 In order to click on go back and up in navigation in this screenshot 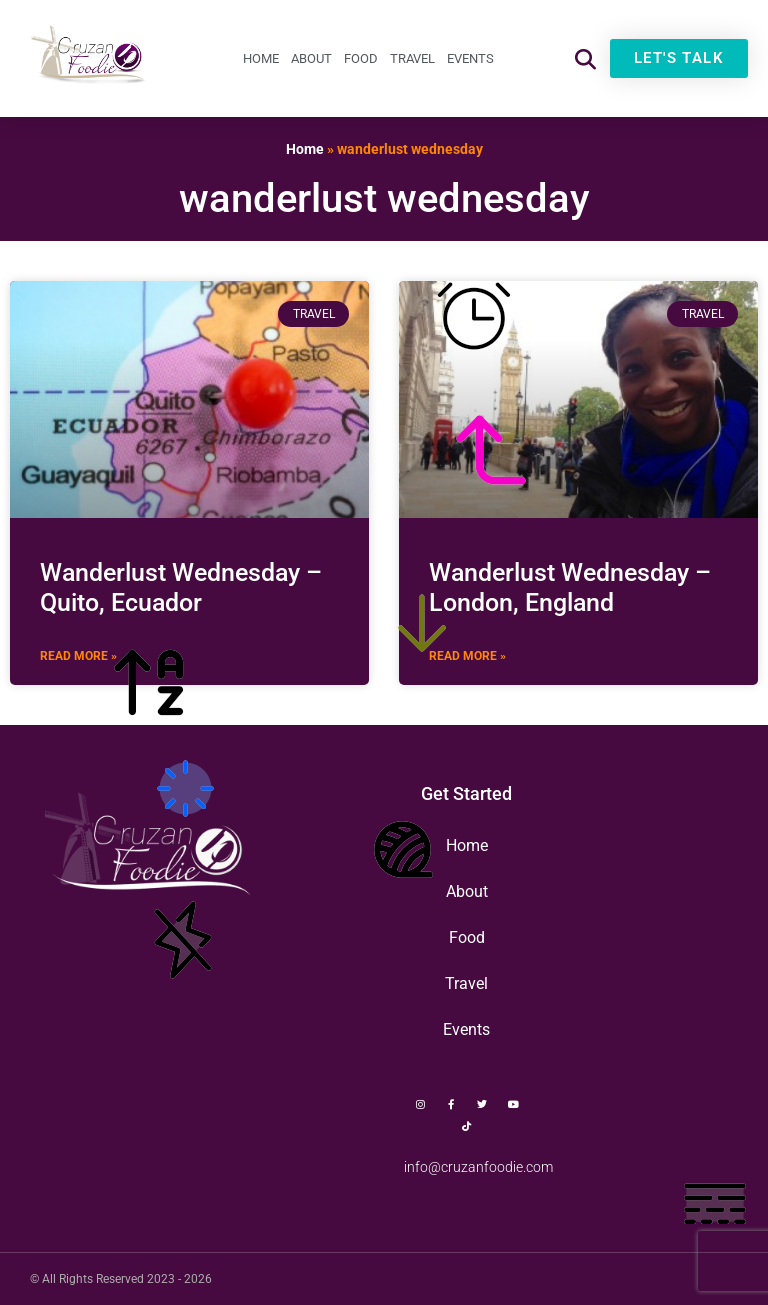, I will do `click(491, 450)`.